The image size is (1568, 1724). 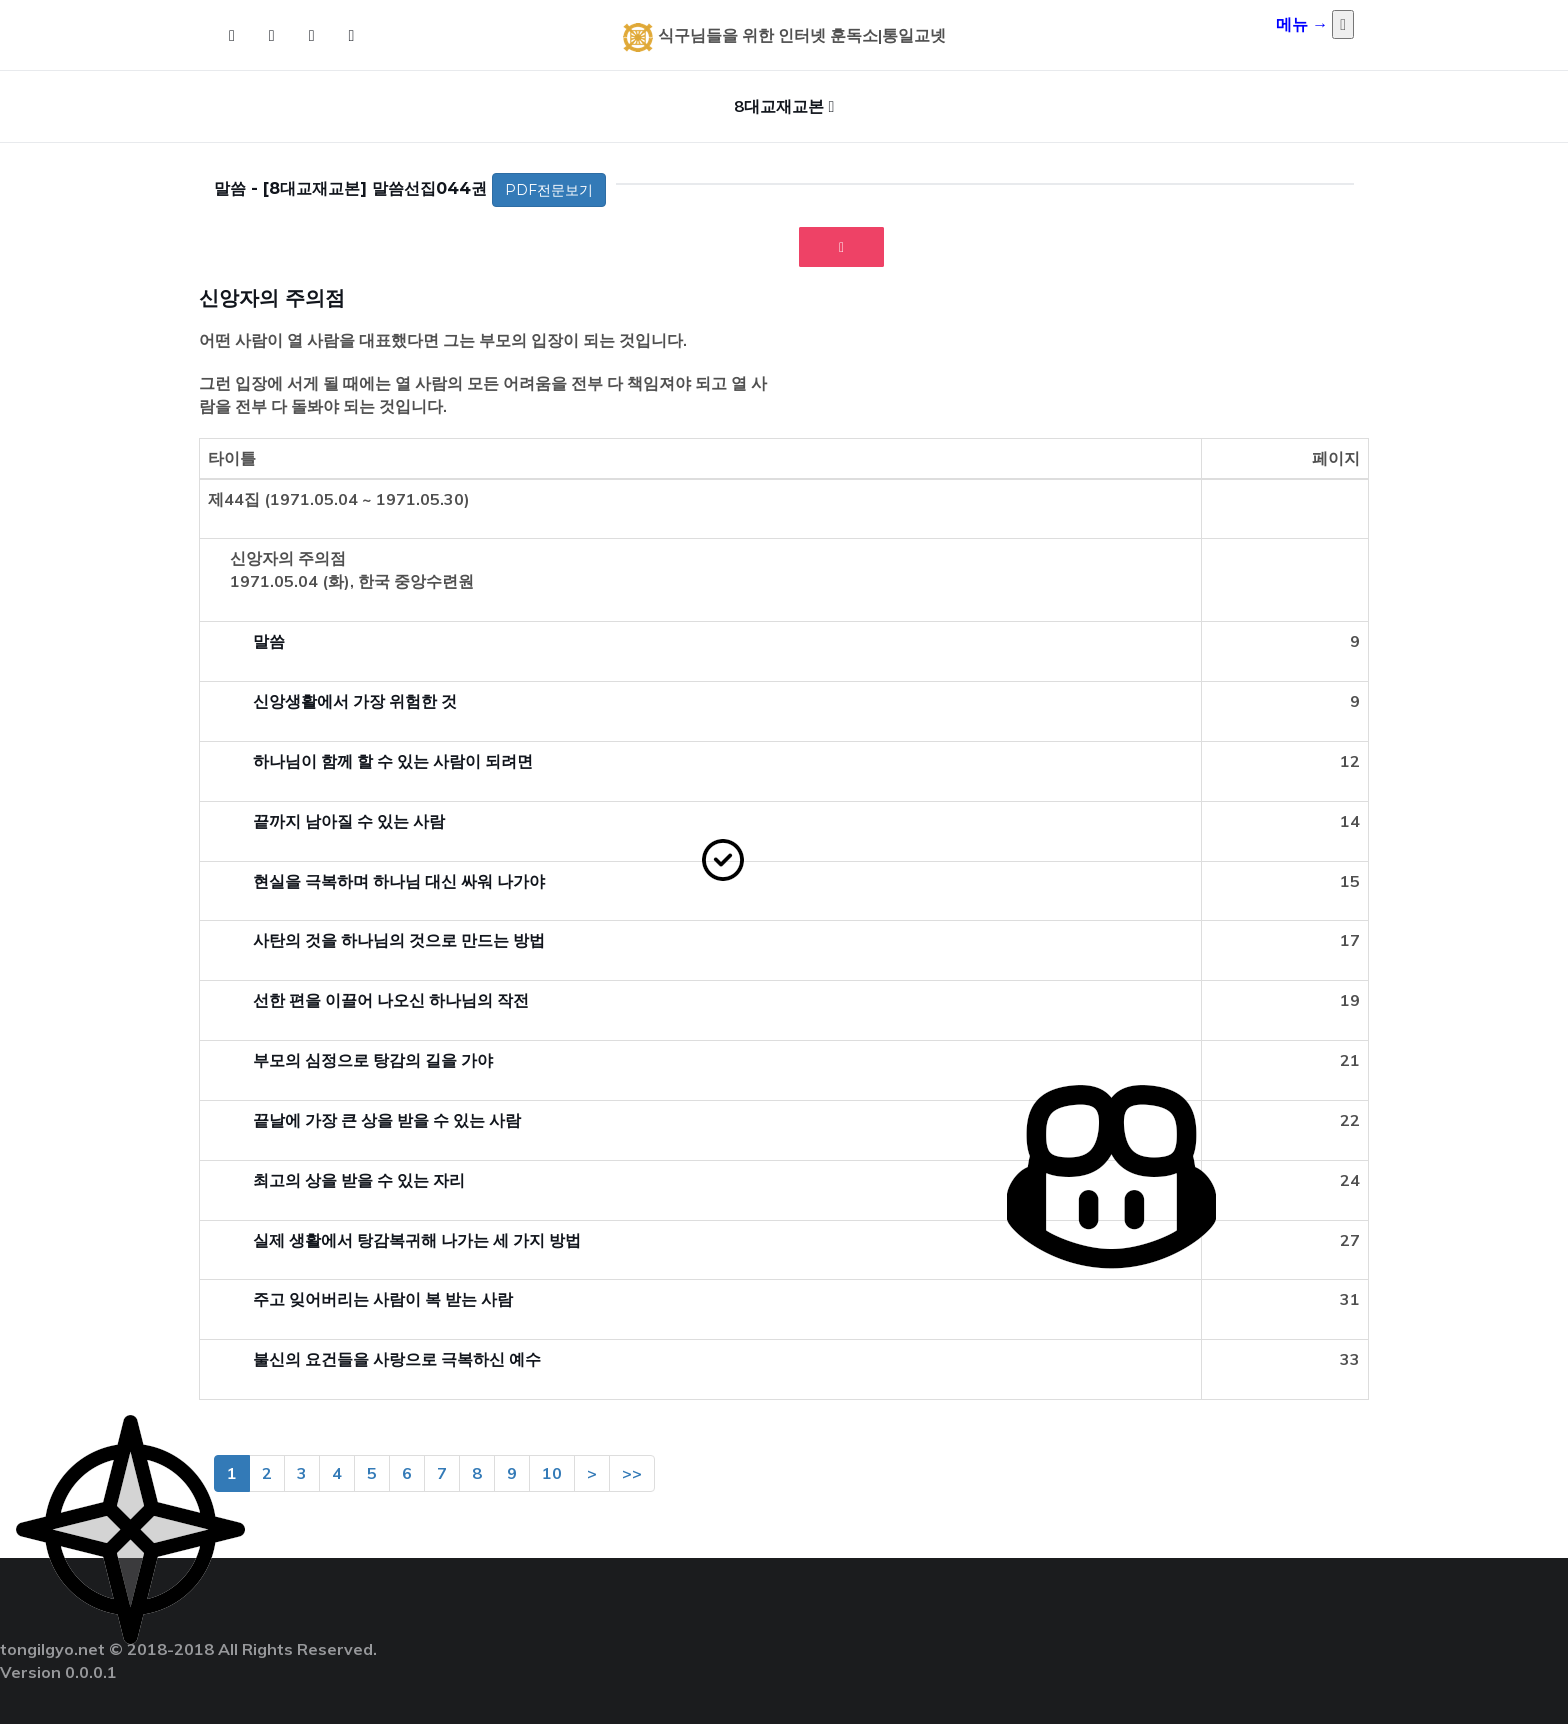 What do you see at coordinates (723, 860) in the screenshot?
I see `indicates a closed or resolved issue` at bounding box center [723, 860].